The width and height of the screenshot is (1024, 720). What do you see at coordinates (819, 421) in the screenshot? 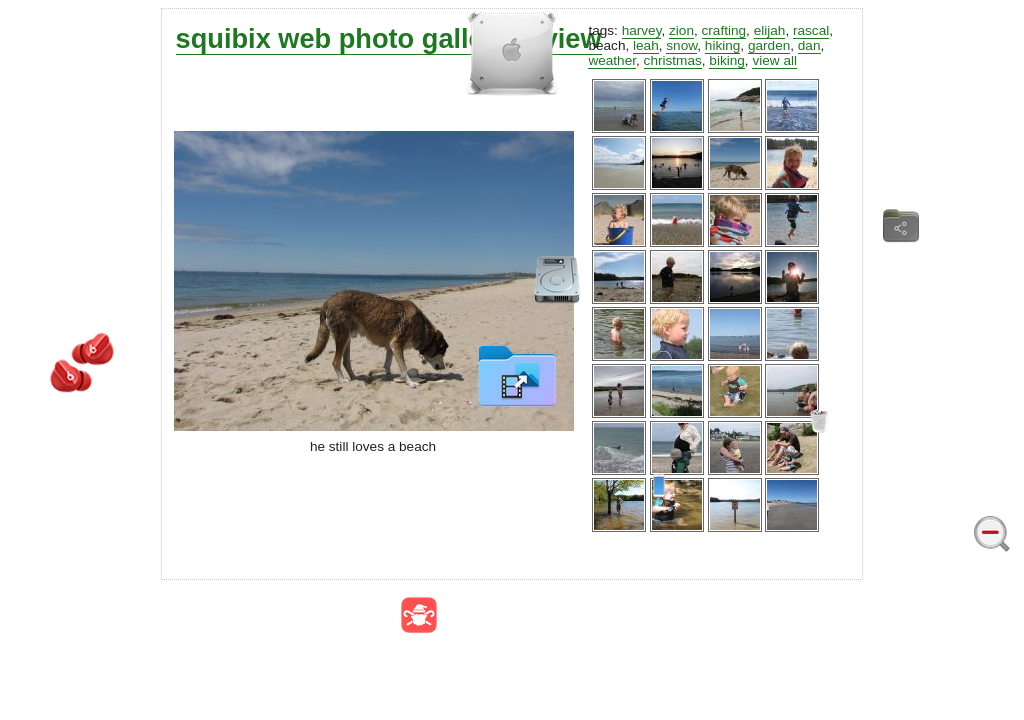
I see `manage trash storage and deleted files` at bounding box center [819, 421].